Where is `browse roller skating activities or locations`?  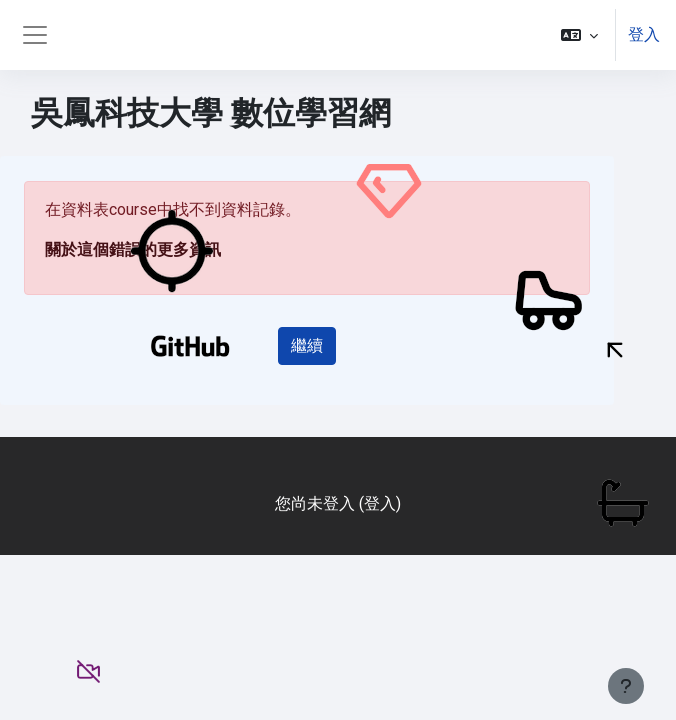
browse roller skating activities or locations is located at coordinates (548, 300).